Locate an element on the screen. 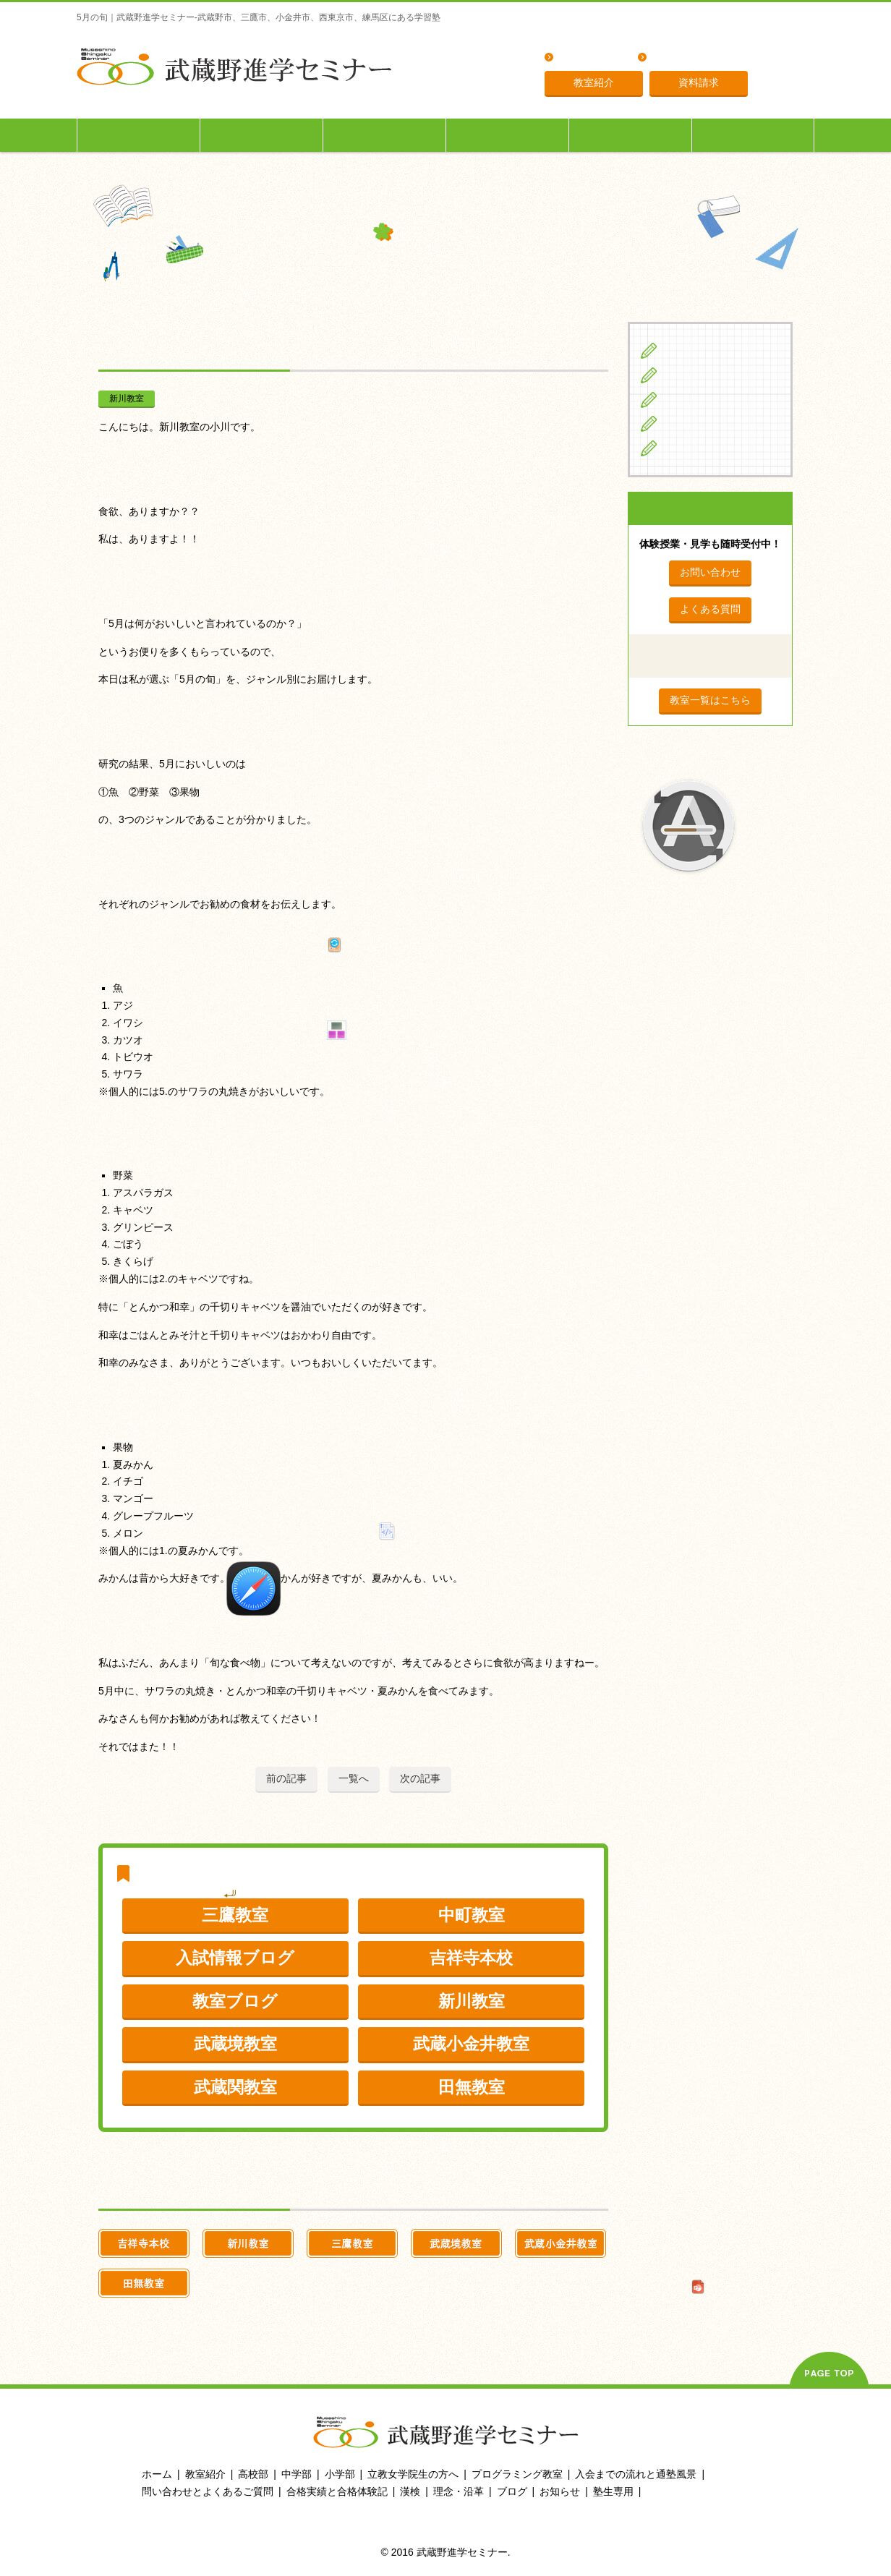 The width and height of the screenshot is (891, 2576). select all items in the current view is located at coordinates (336, 1030).